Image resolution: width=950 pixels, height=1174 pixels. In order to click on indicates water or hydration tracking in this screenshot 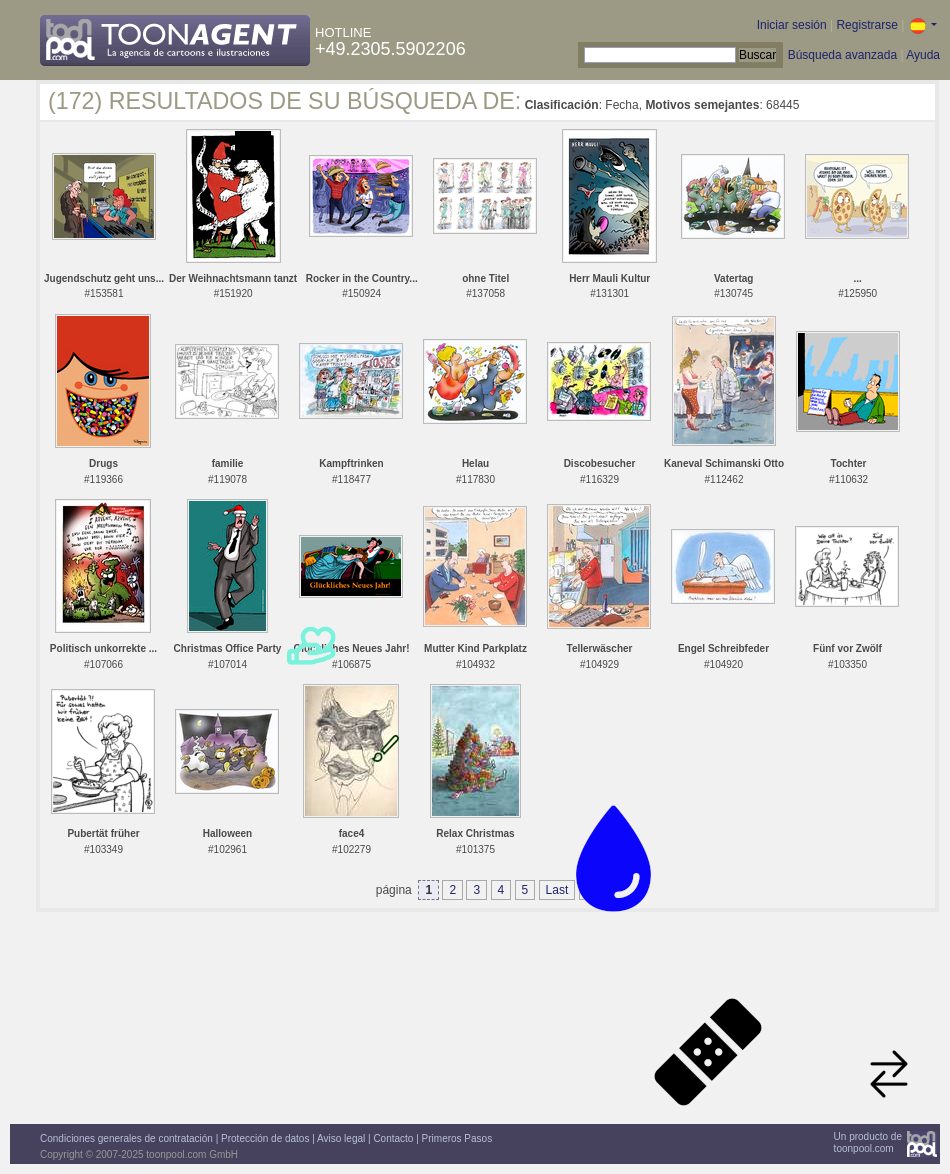, I will do `click(613, 857)`.